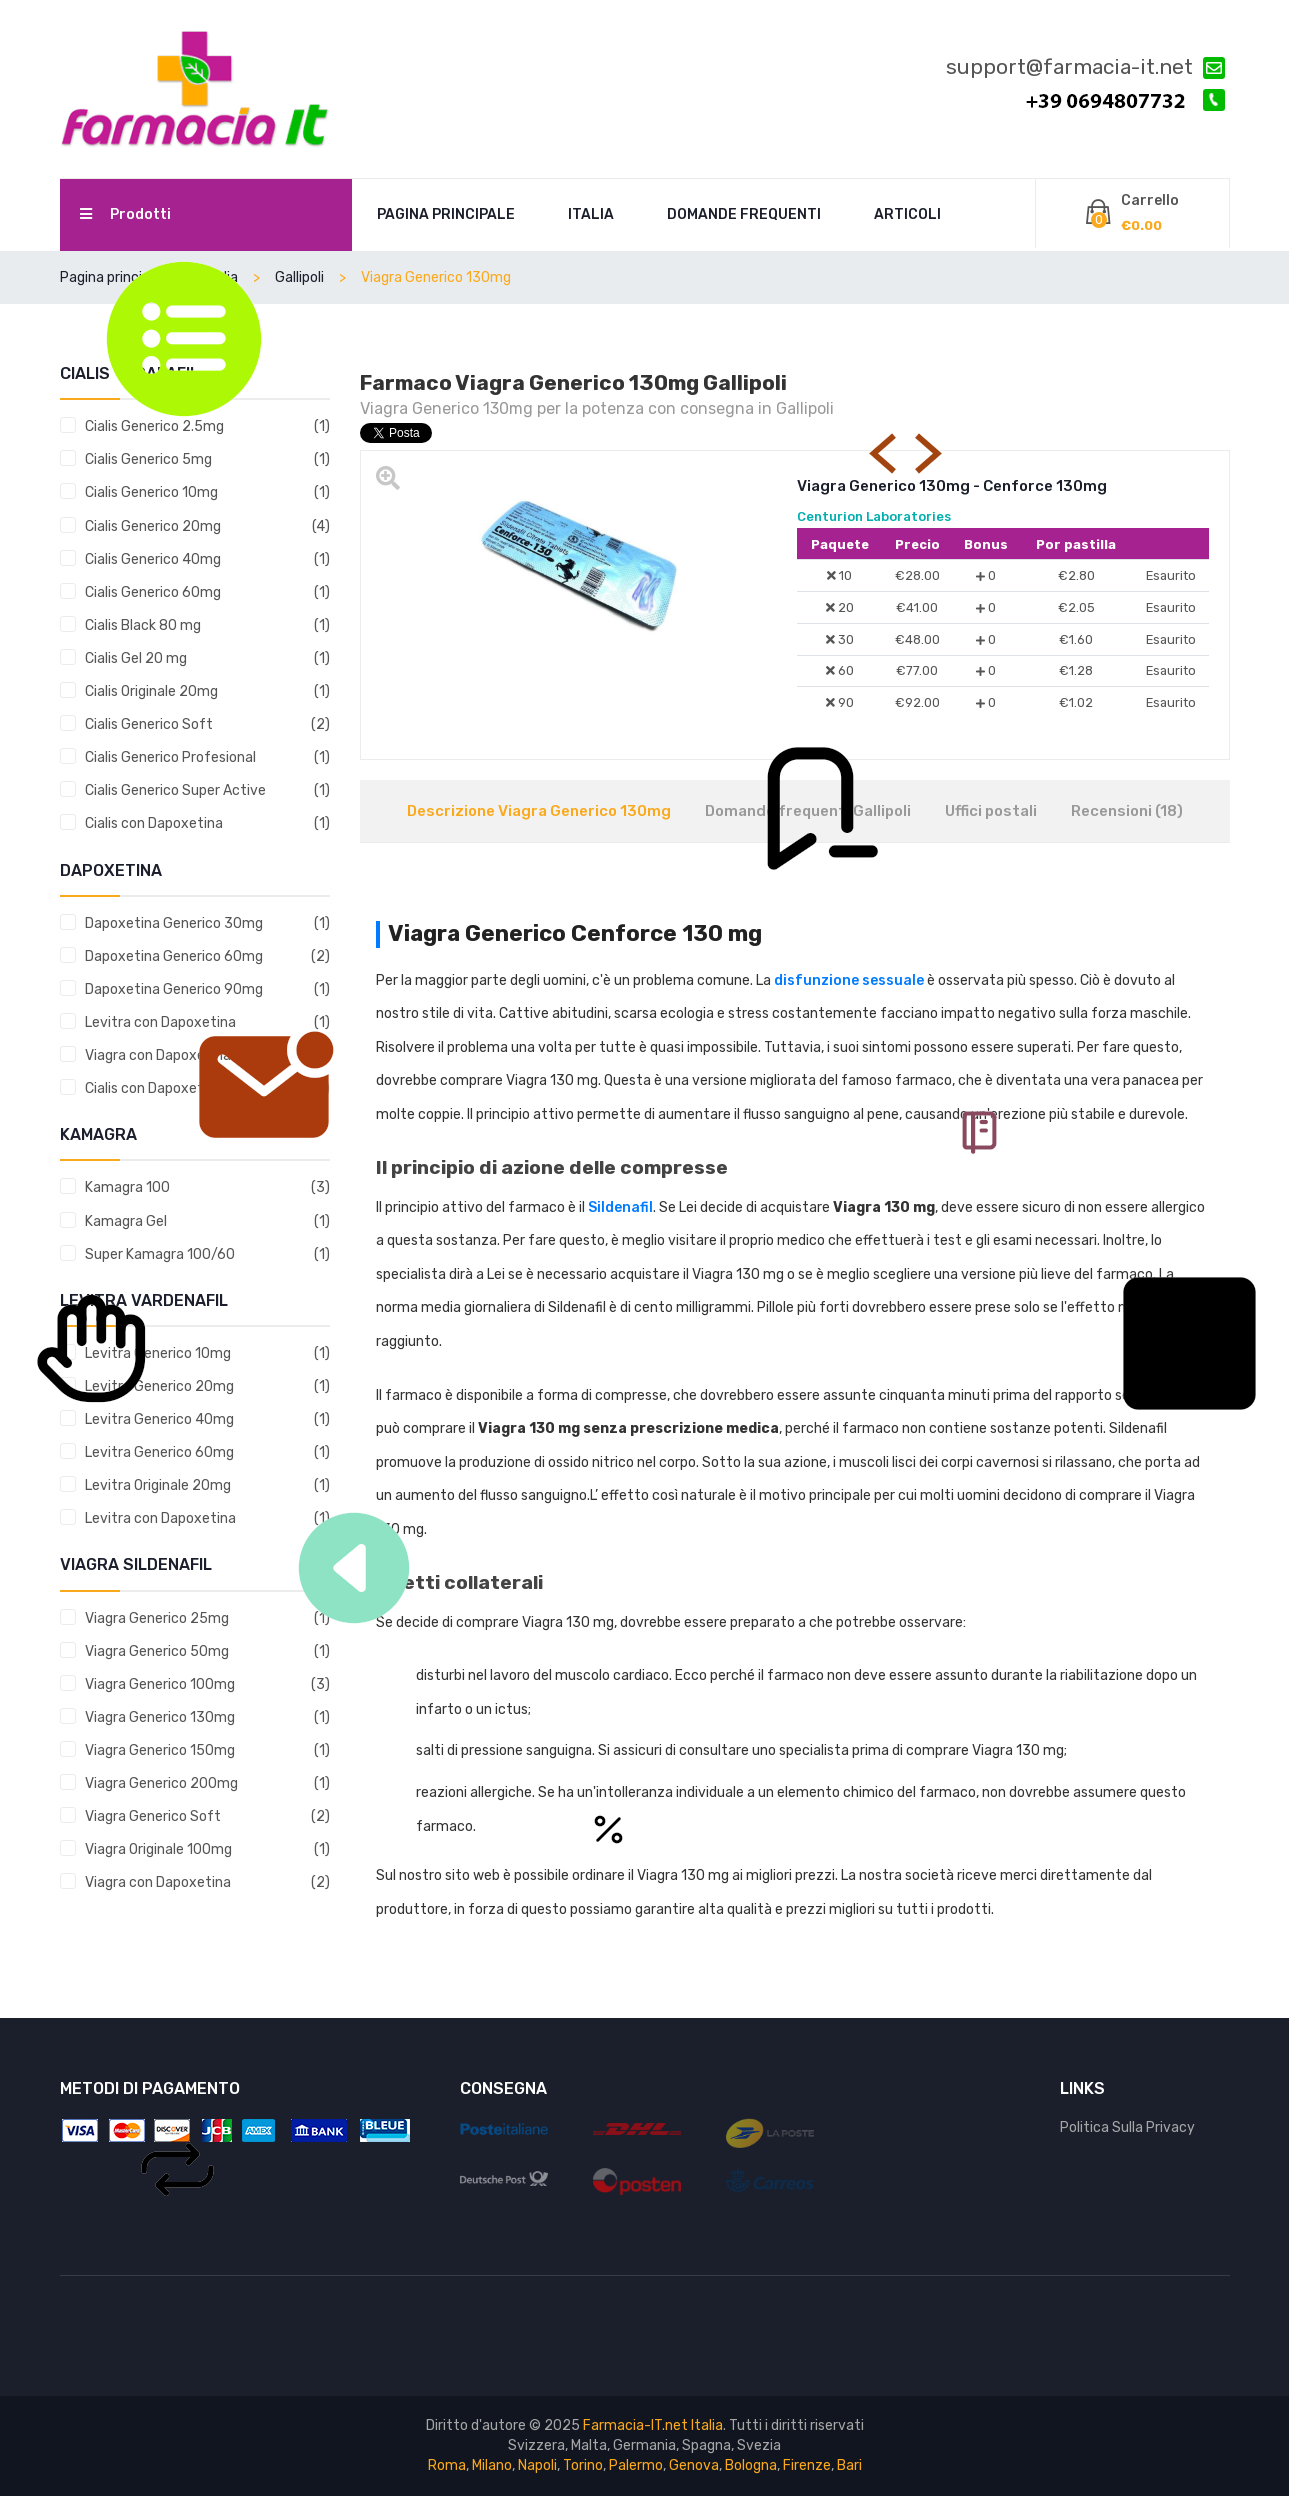 The width and height of the screenshot is (1289, 2496). Describe the element at coordinates (810, 808) in the screenshot. I see `remove item from bookmarks` at that location.